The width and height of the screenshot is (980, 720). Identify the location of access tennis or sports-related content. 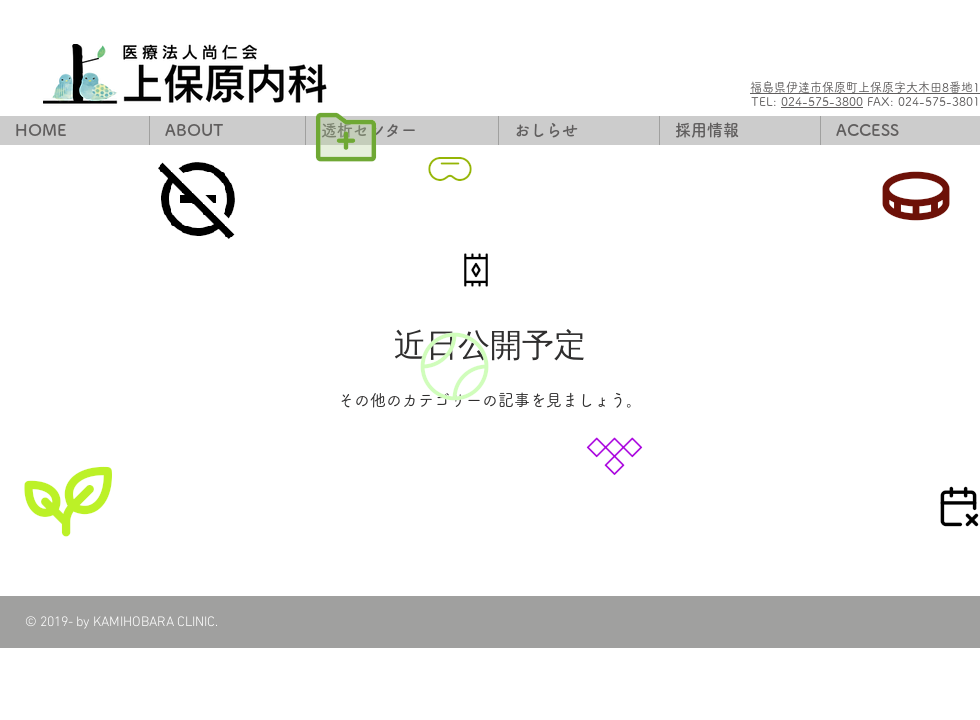
(454, 366).